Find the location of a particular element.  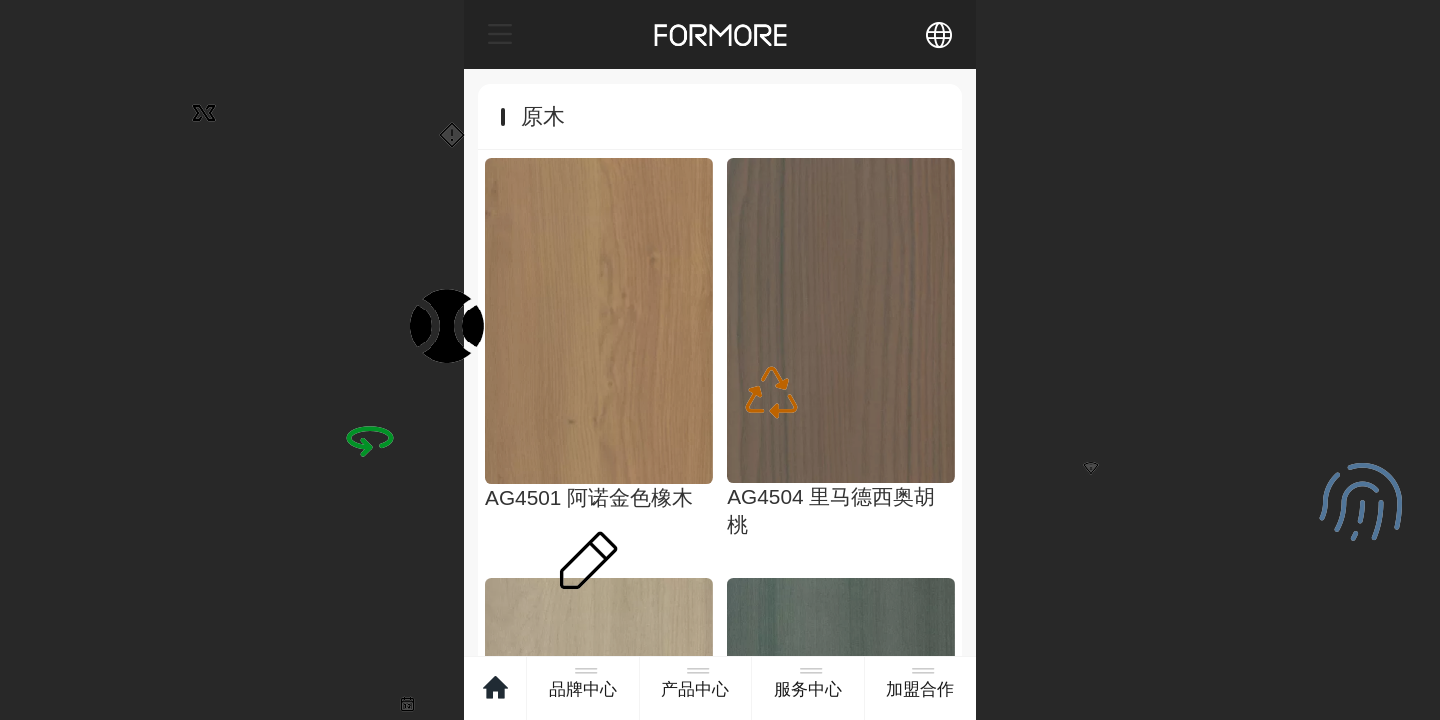

access baseball or sports content is located at coordinates (447, 326).